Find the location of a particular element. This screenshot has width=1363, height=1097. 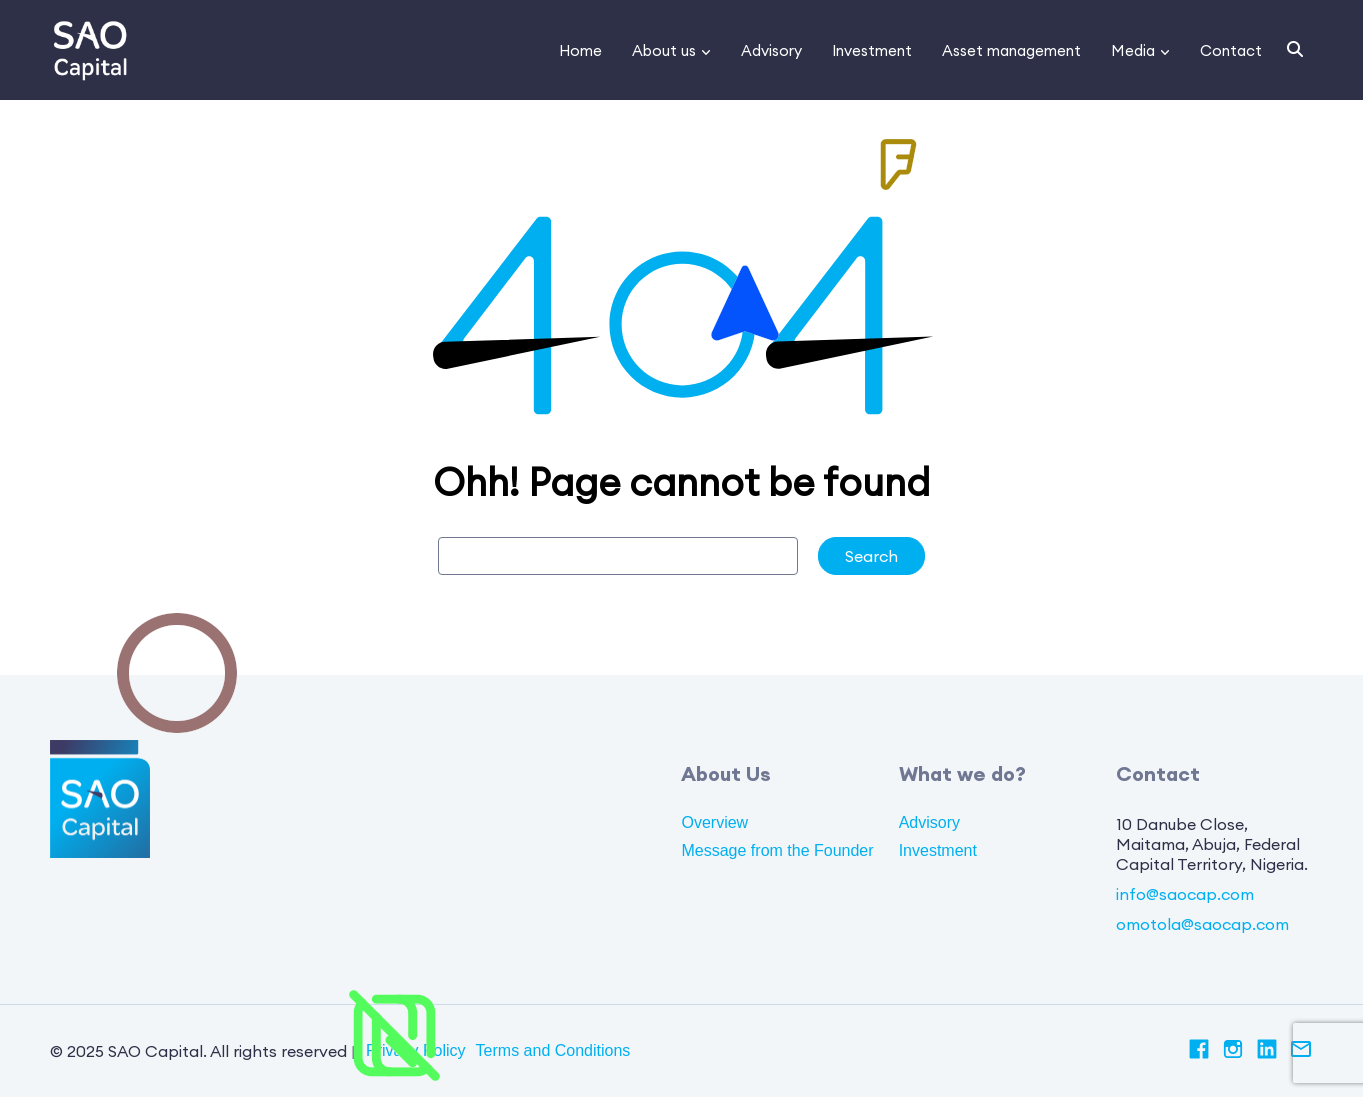

start navigation or get directions is located at coordinates (745, 303).